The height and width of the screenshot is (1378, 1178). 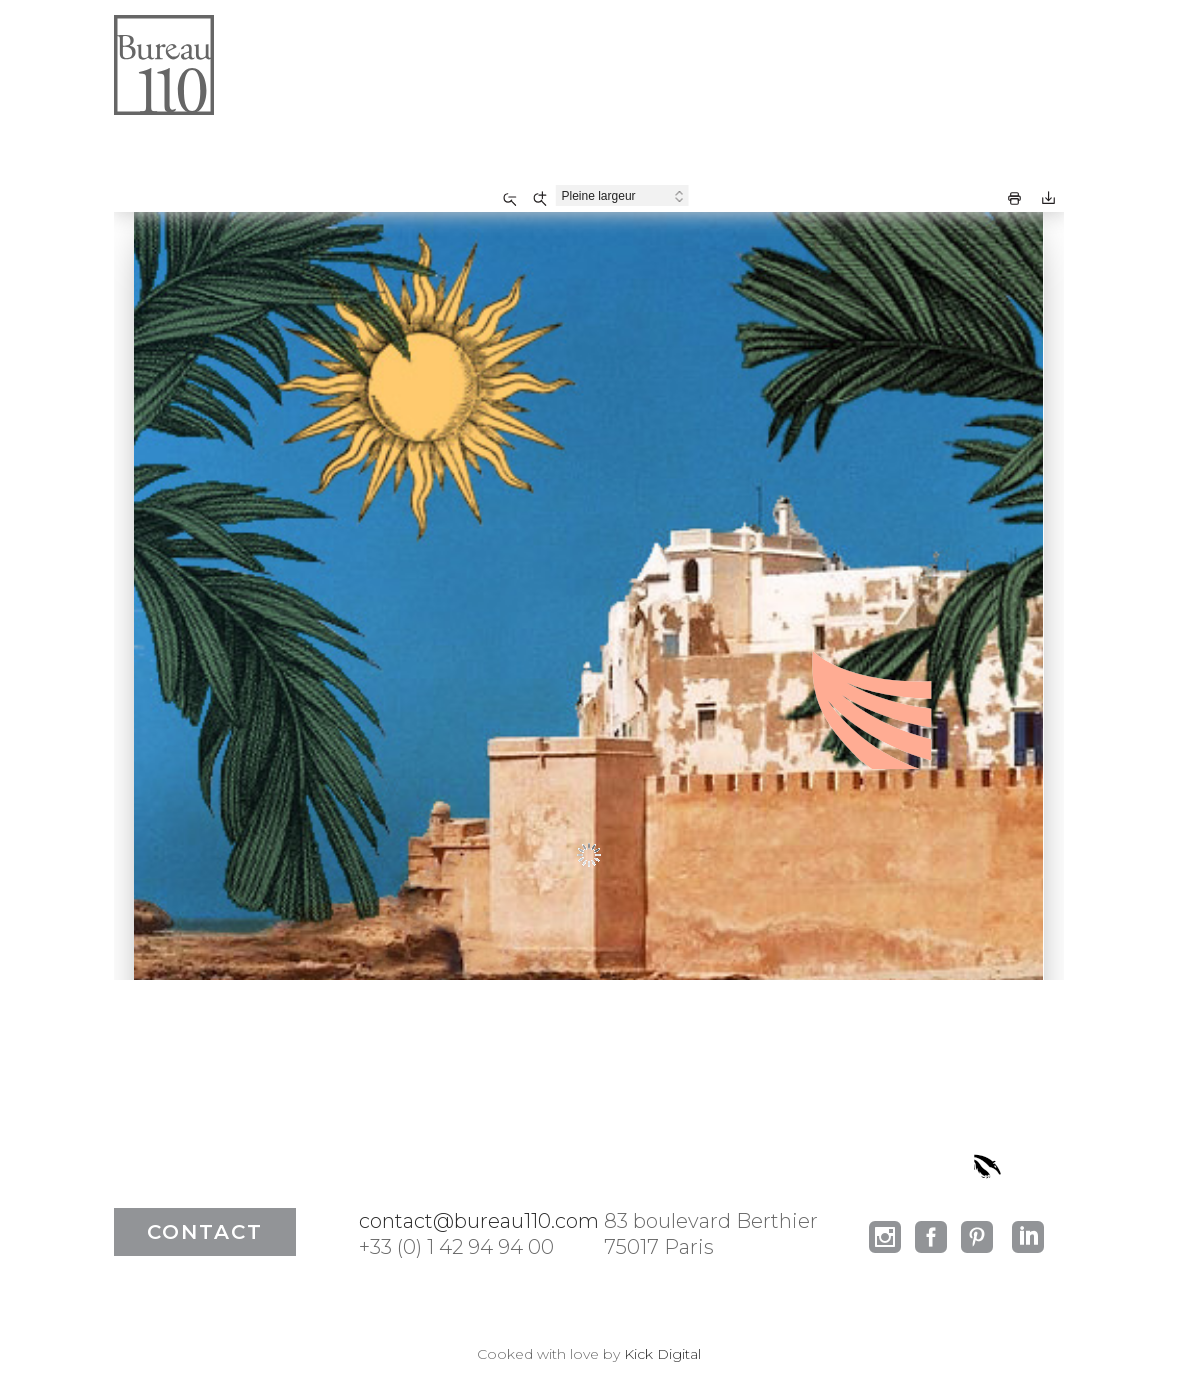 I want to click on anteater character or avatar icon, so click(x=987, y=1166).